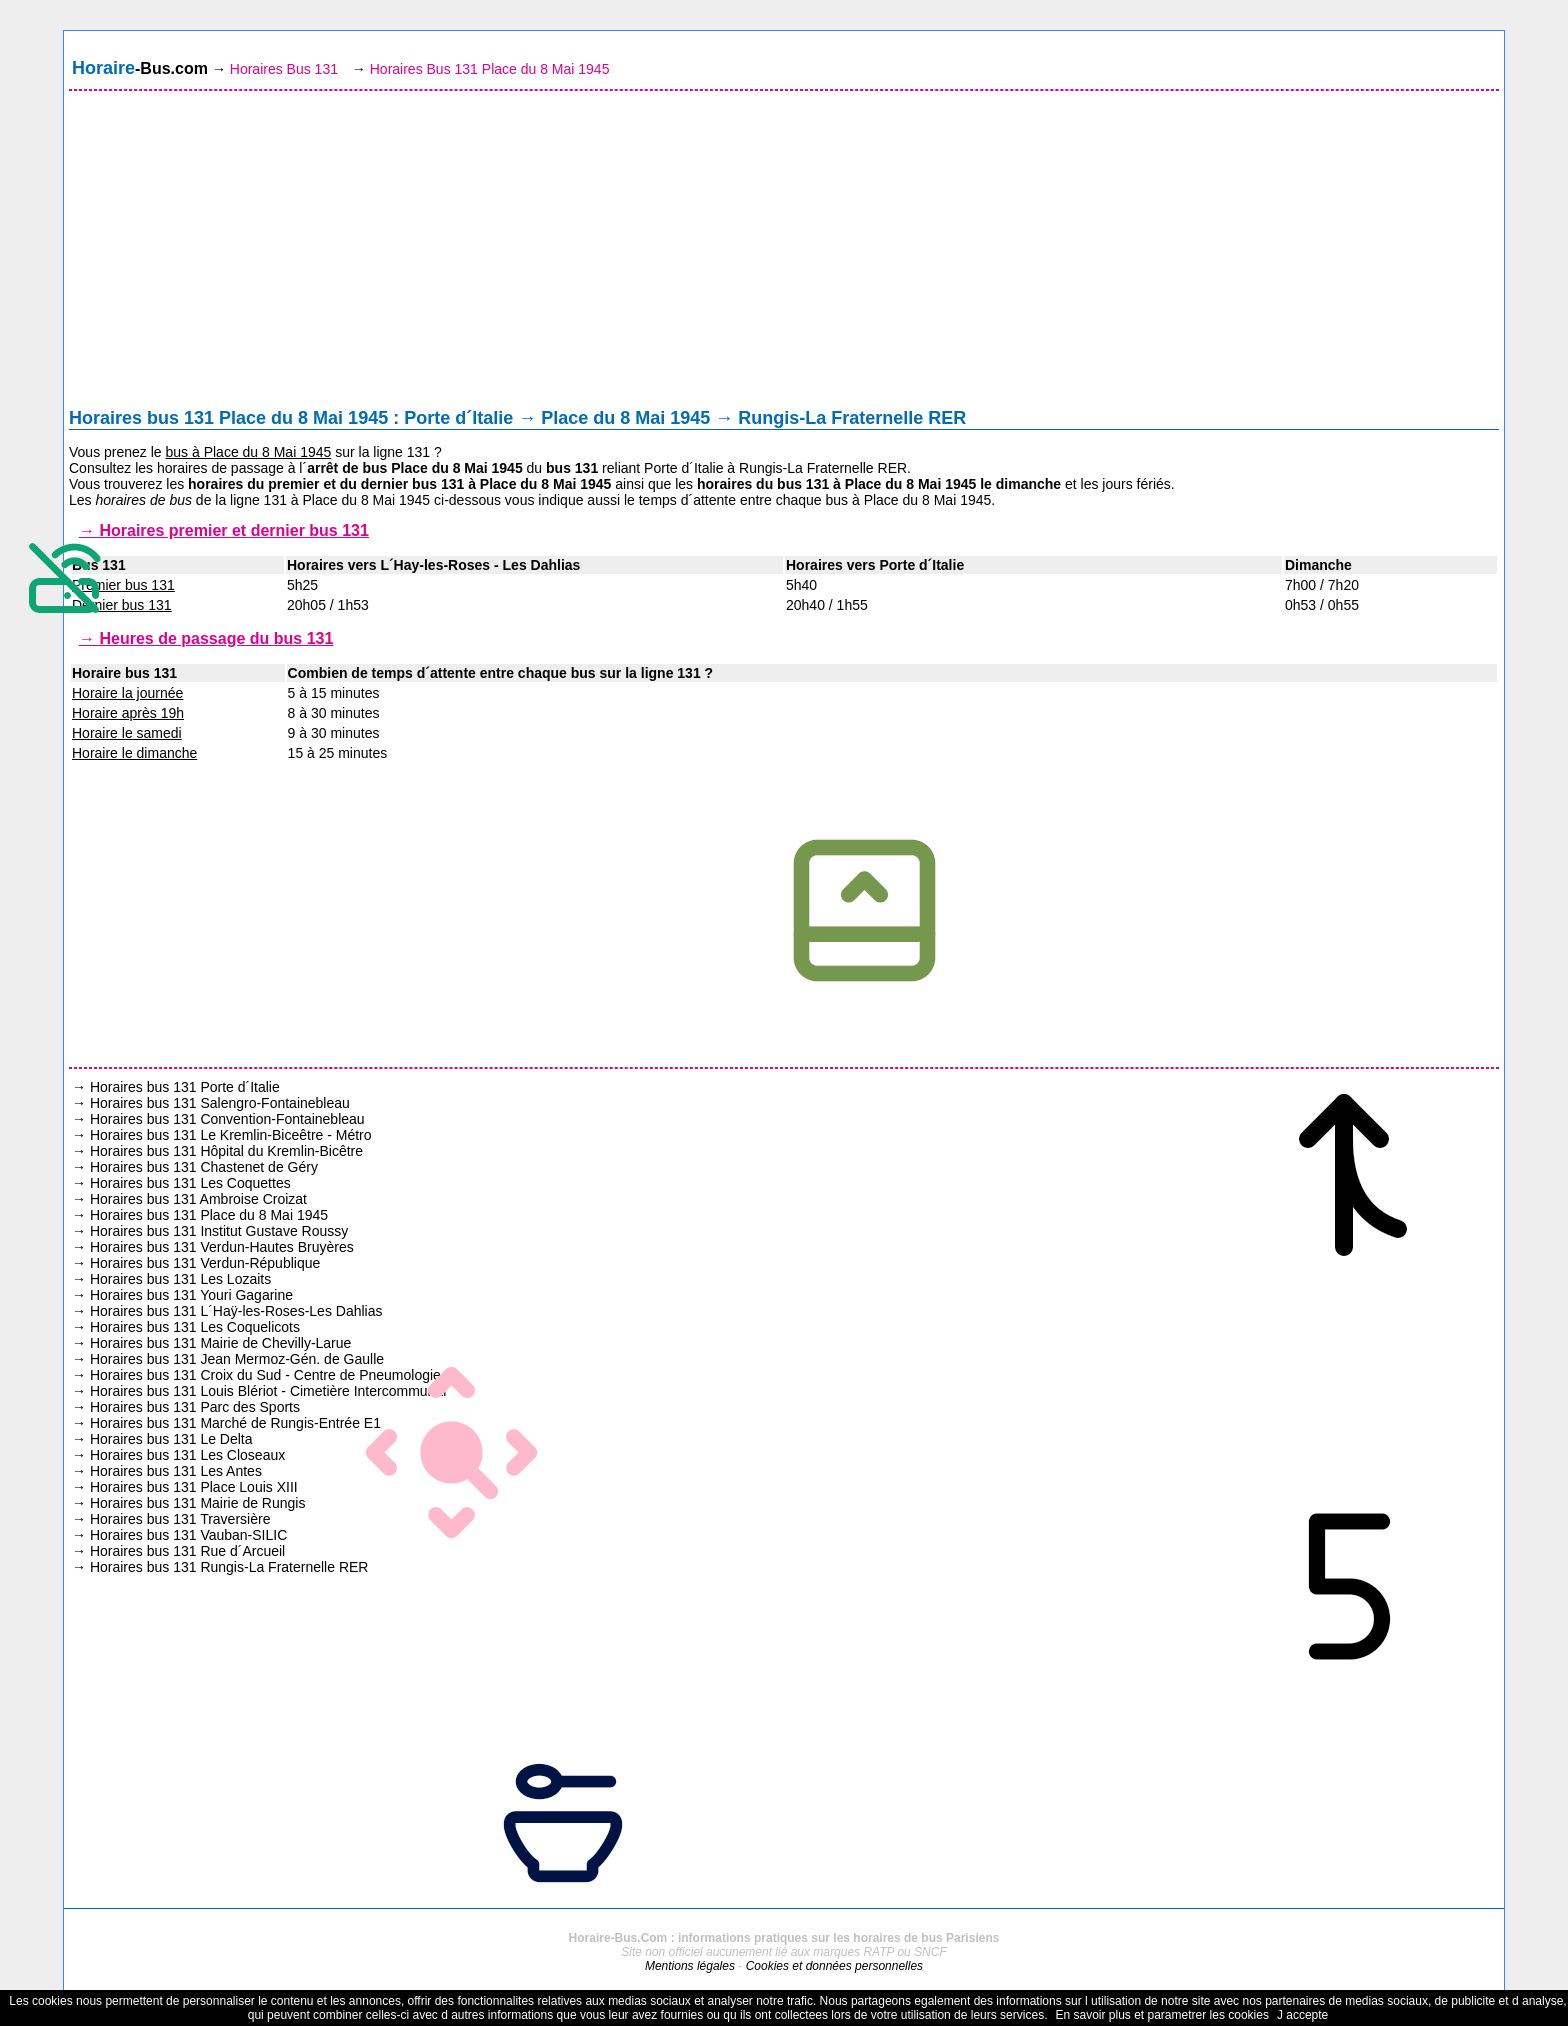  I want to click on pan and zoom controls for map or image navigation, so click(451, 1452).